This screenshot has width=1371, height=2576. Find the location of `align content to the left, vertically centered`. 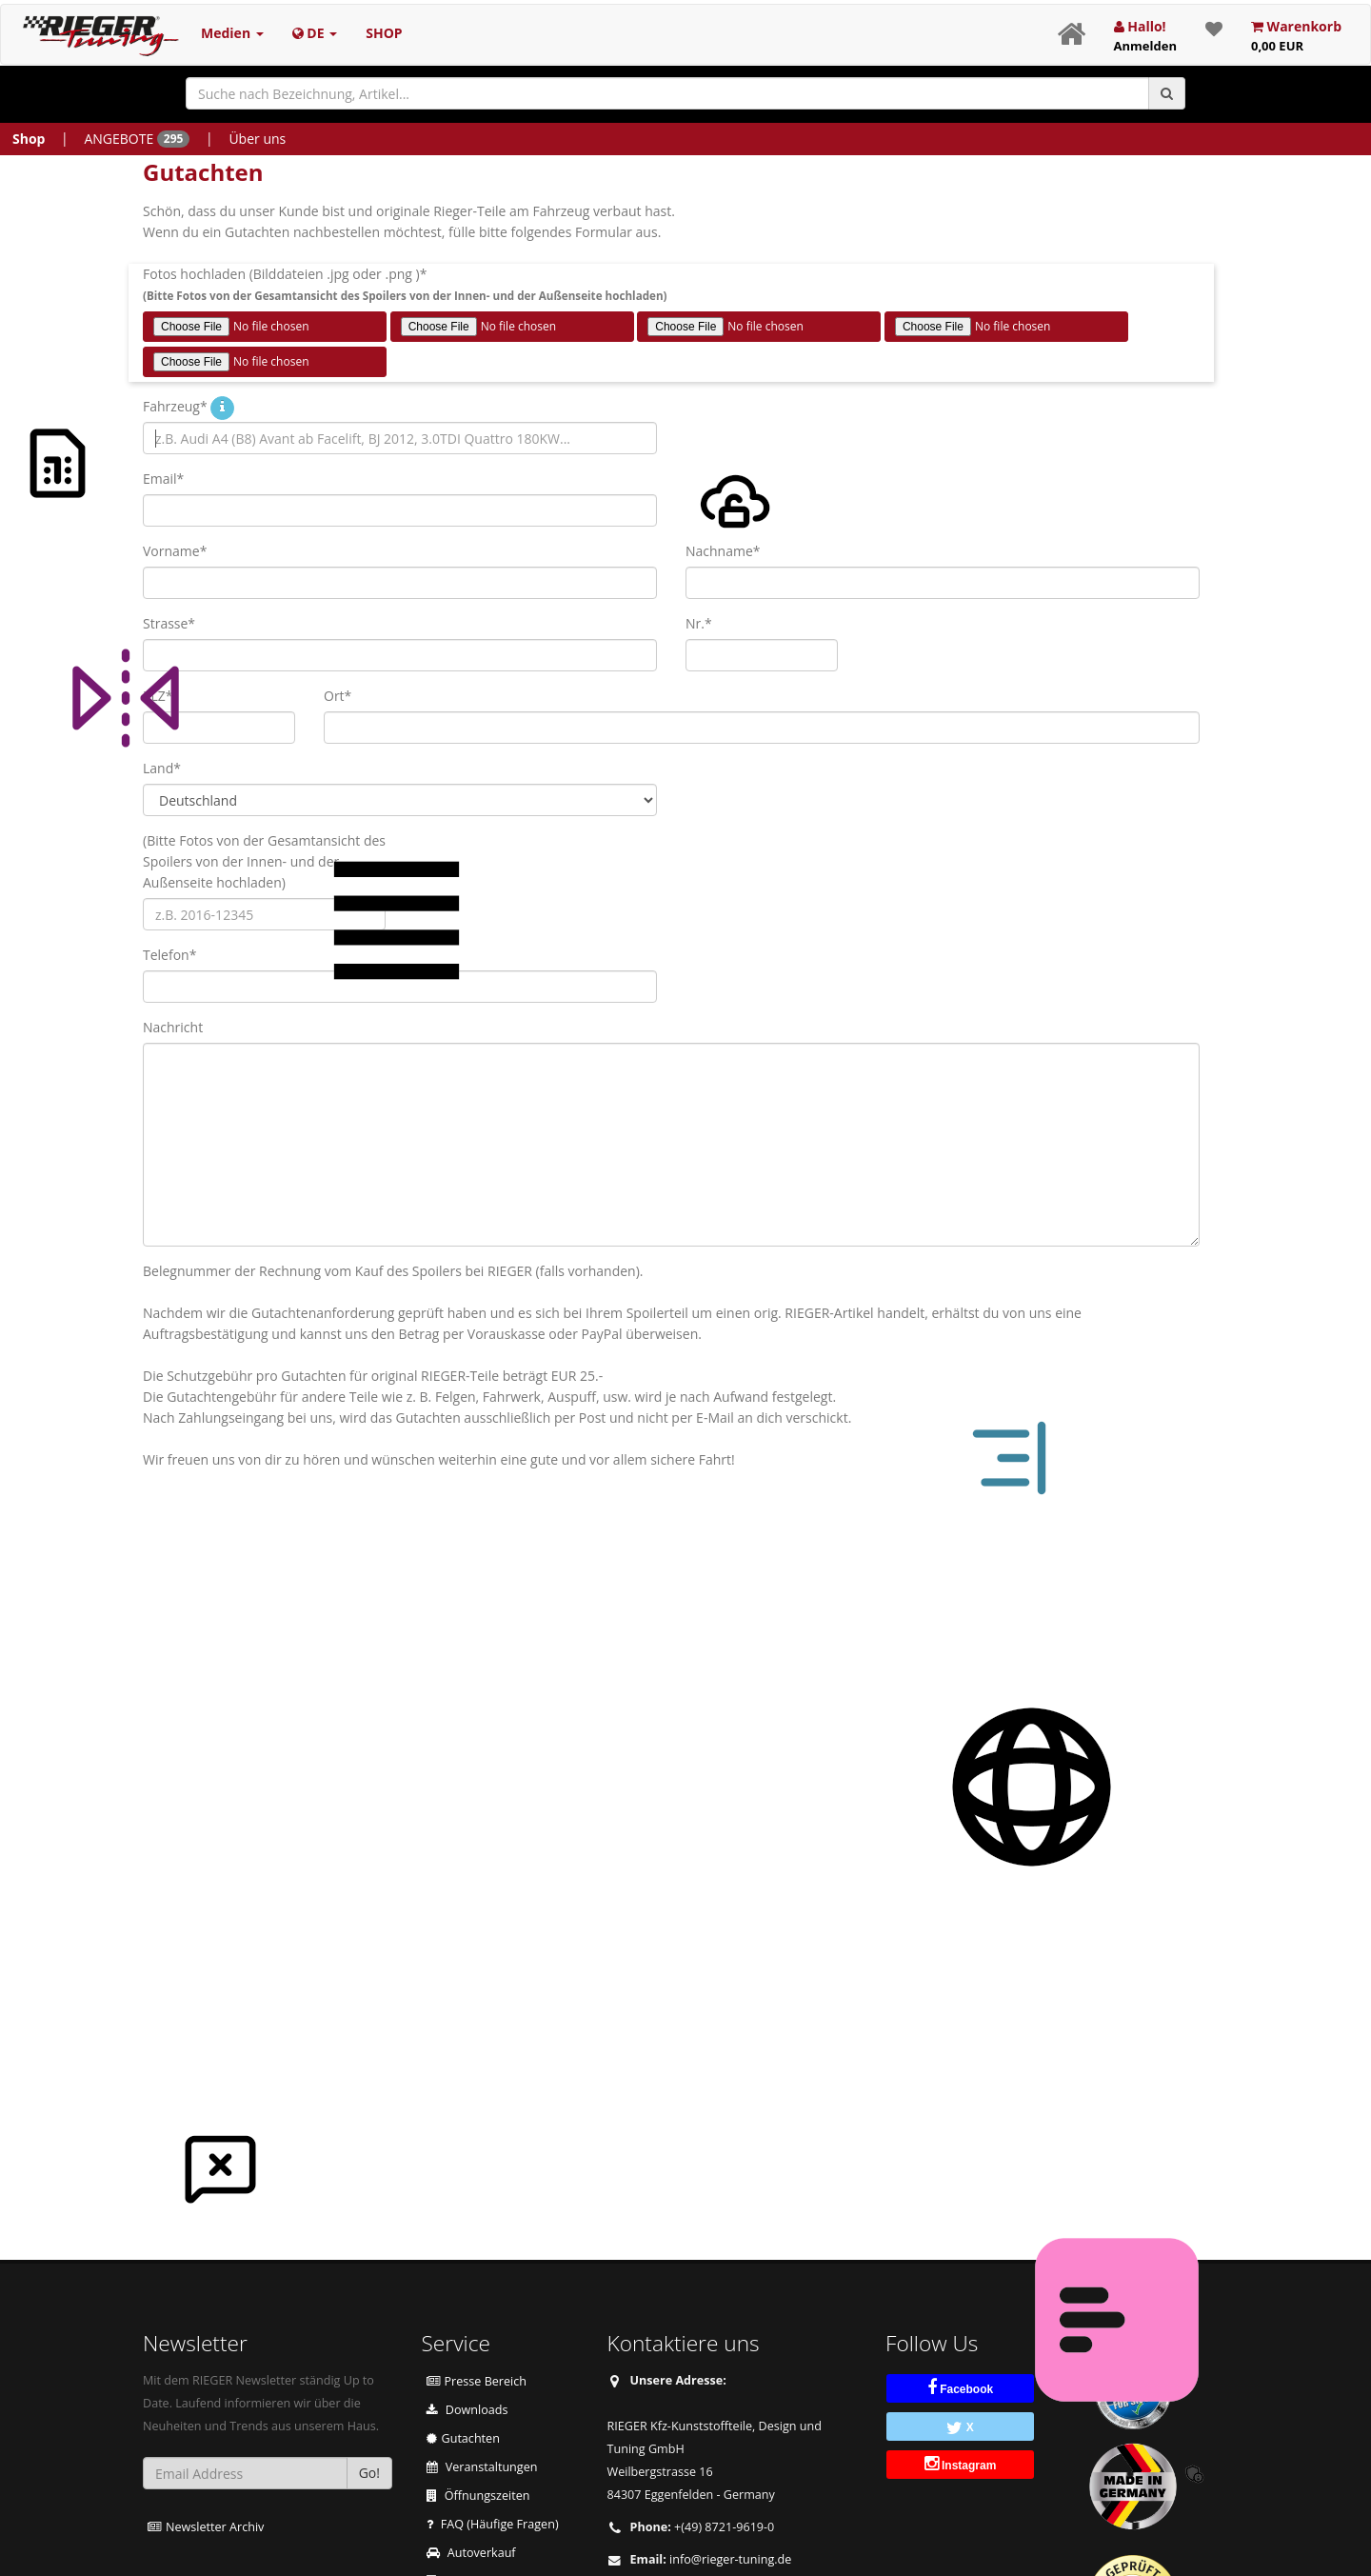

align content to the left, vertically centered is located at coordinates (1117, 2320).